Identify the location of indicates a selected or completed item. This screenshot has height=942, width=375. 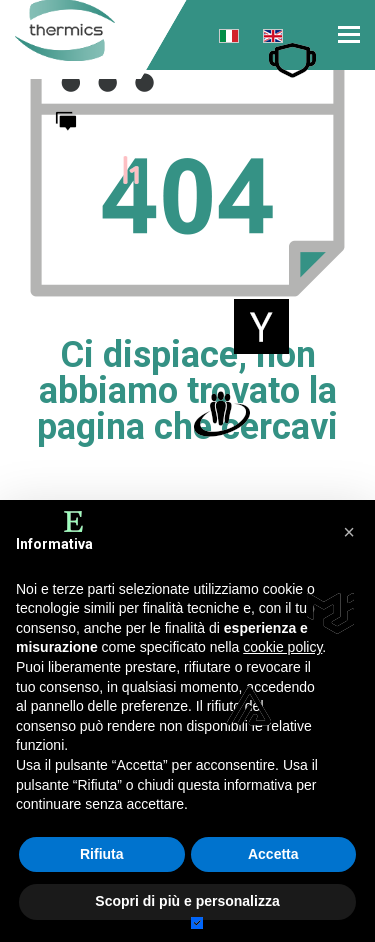
(197, 923).